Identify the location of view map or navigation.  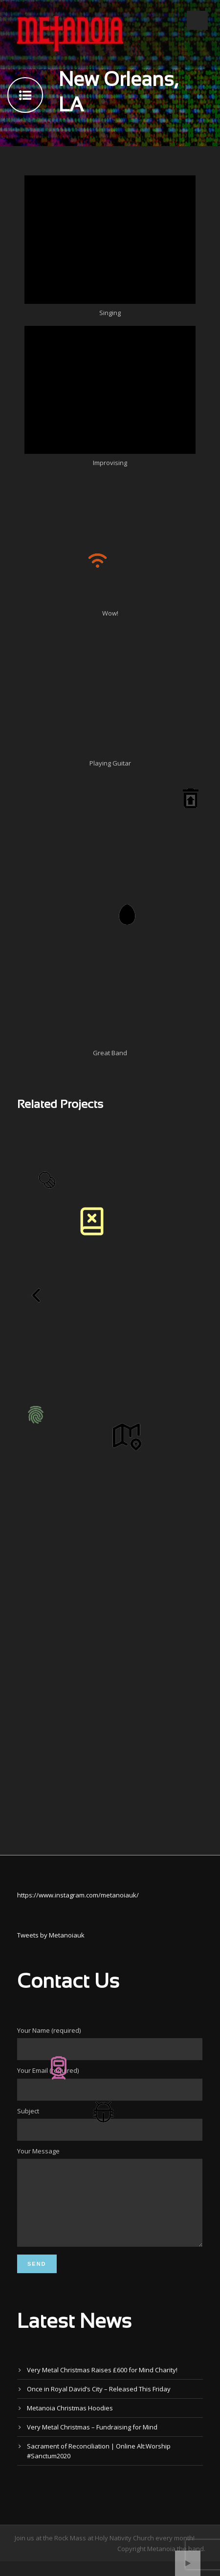
(126, 1435).